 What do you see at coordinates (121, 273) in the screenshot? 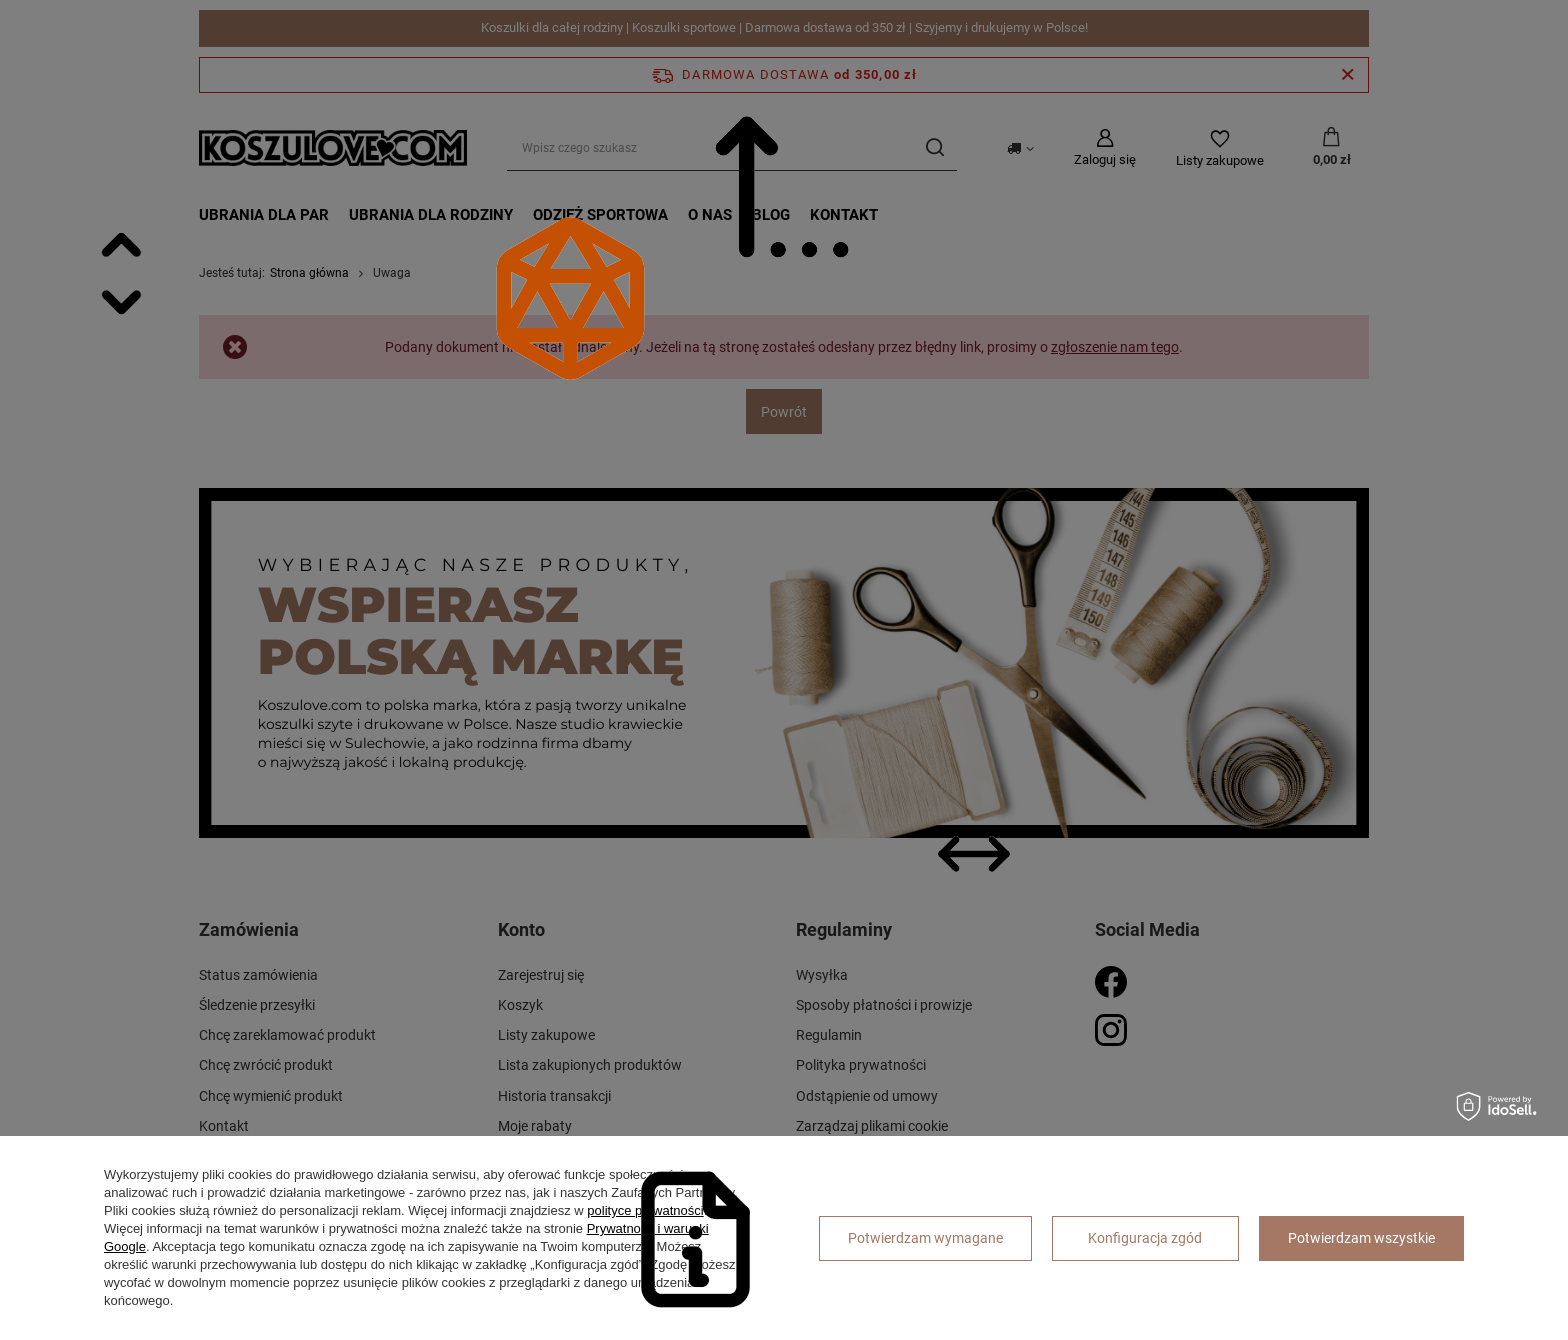
I see `expand to show more content` at bounding box center [121, 273].